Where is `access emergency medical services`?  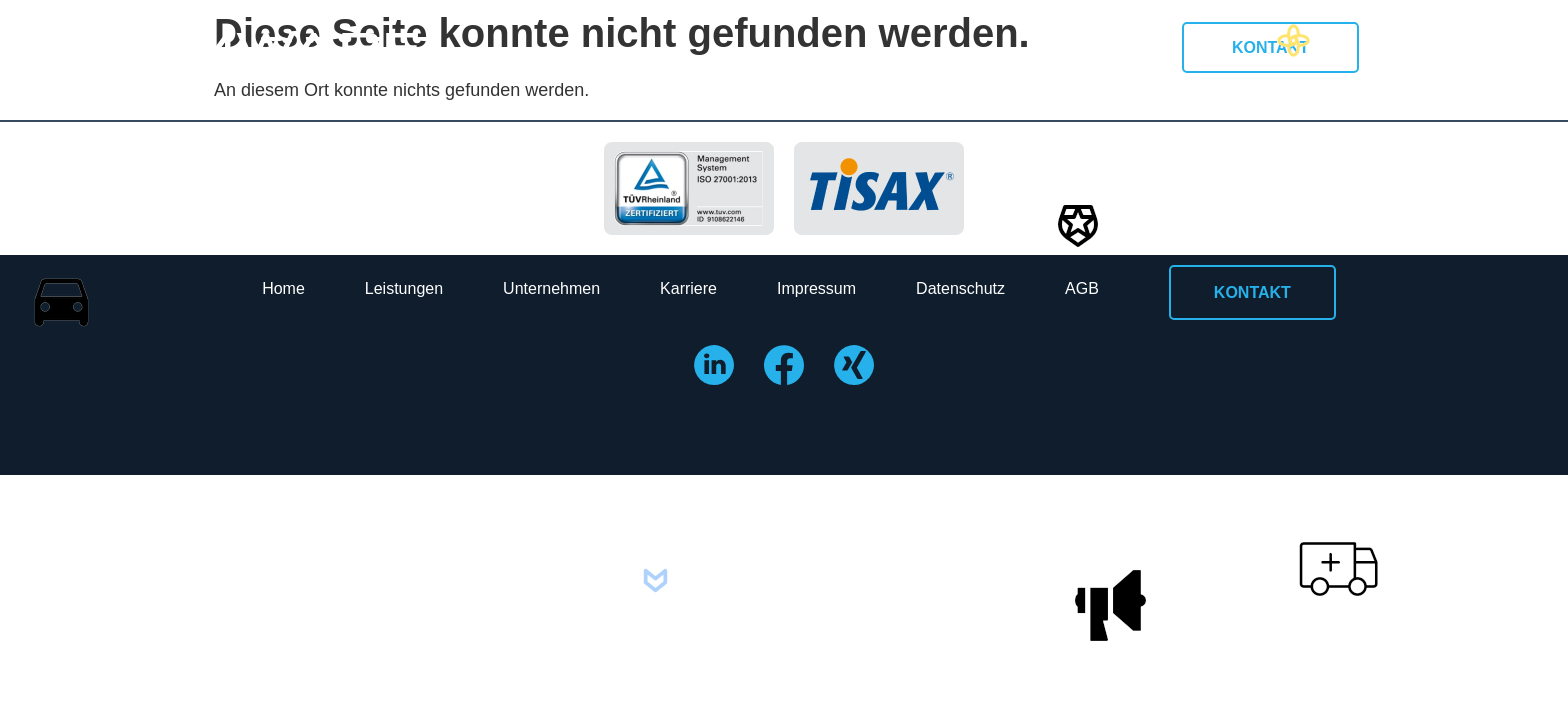 access emergency medical services is located at coordinates (1336, 565).